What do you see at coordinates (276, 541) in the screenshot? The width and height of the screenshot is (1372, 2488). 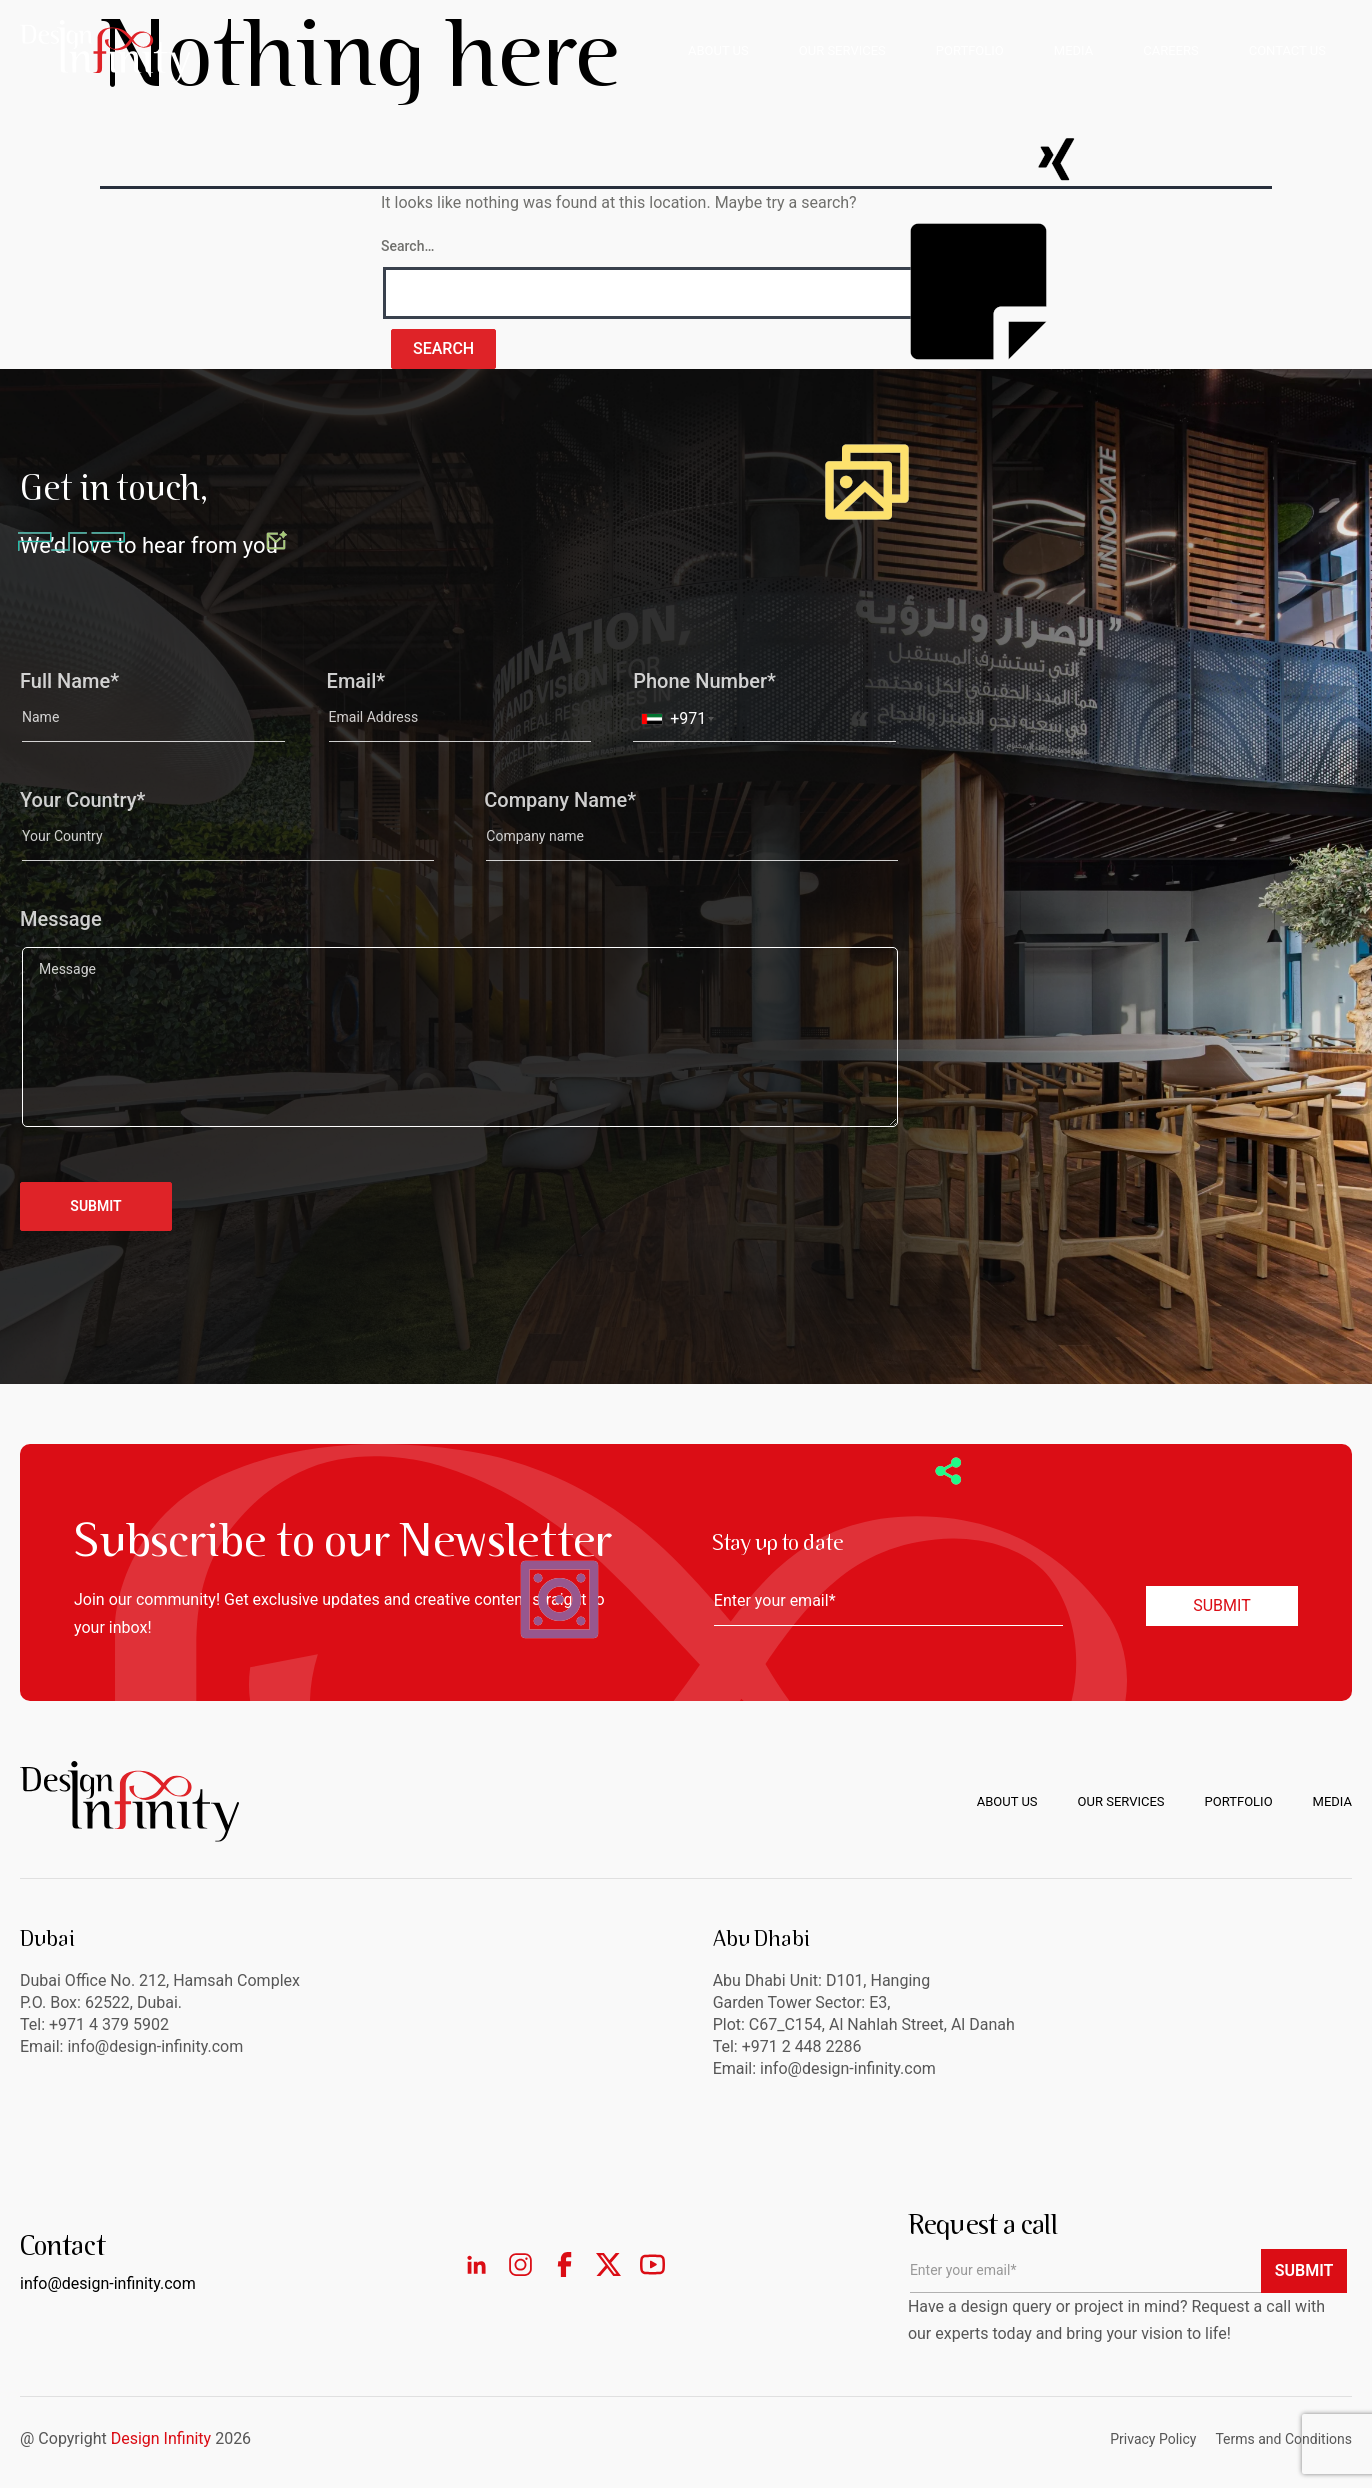 I see `access AI-powered email features` at bounding box center [276, 541].